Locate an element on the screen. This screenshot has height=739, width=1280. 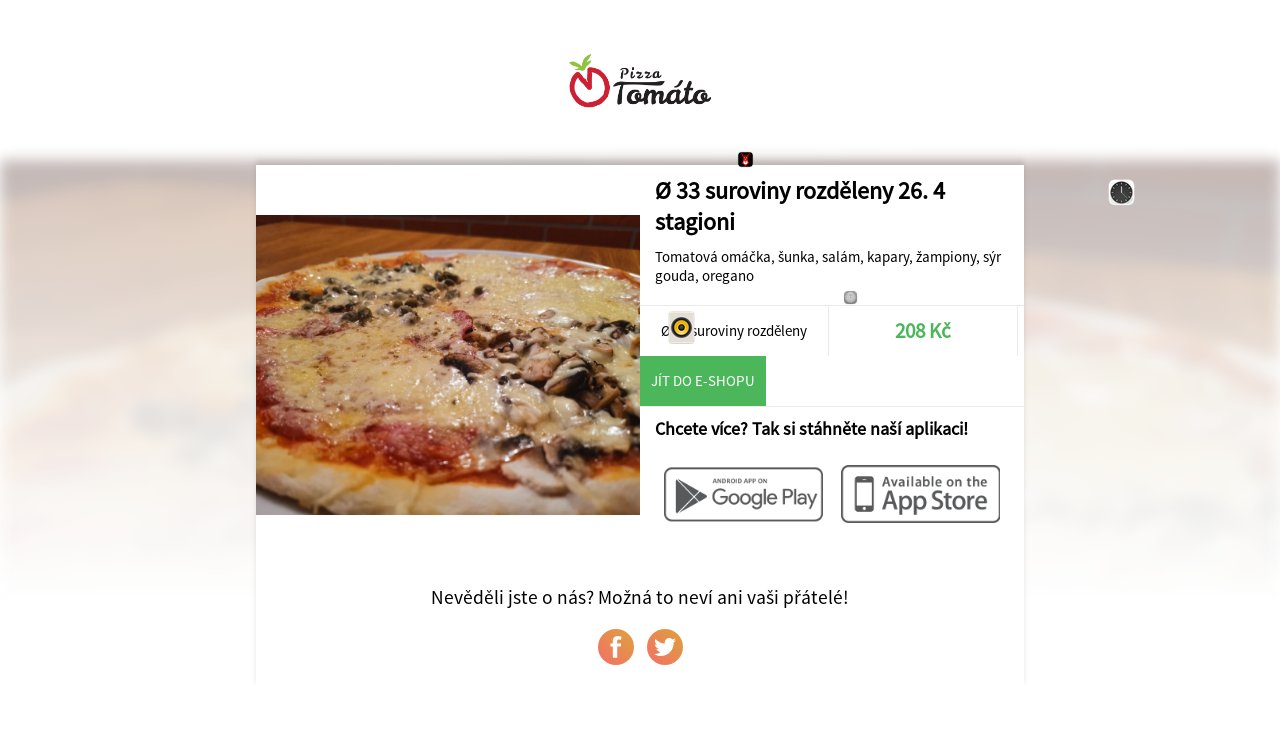
launch dungeon keeper game is located at coordinates (745, 159).